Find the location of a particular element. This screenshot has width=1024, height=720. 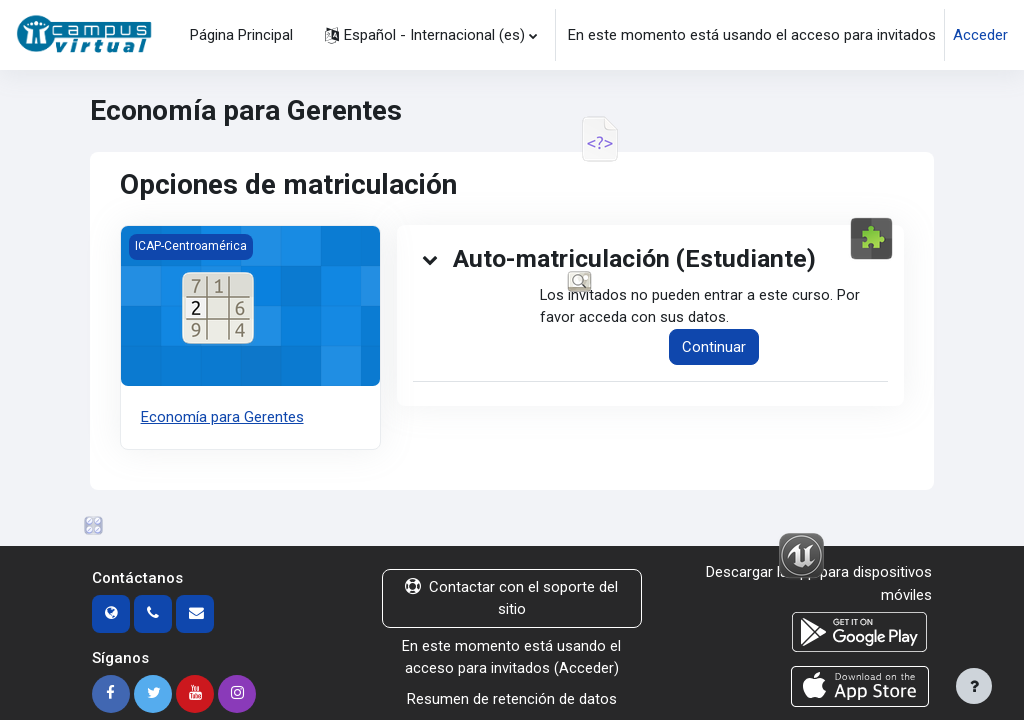

open unreal editor application is located at coordinates (801, 555).